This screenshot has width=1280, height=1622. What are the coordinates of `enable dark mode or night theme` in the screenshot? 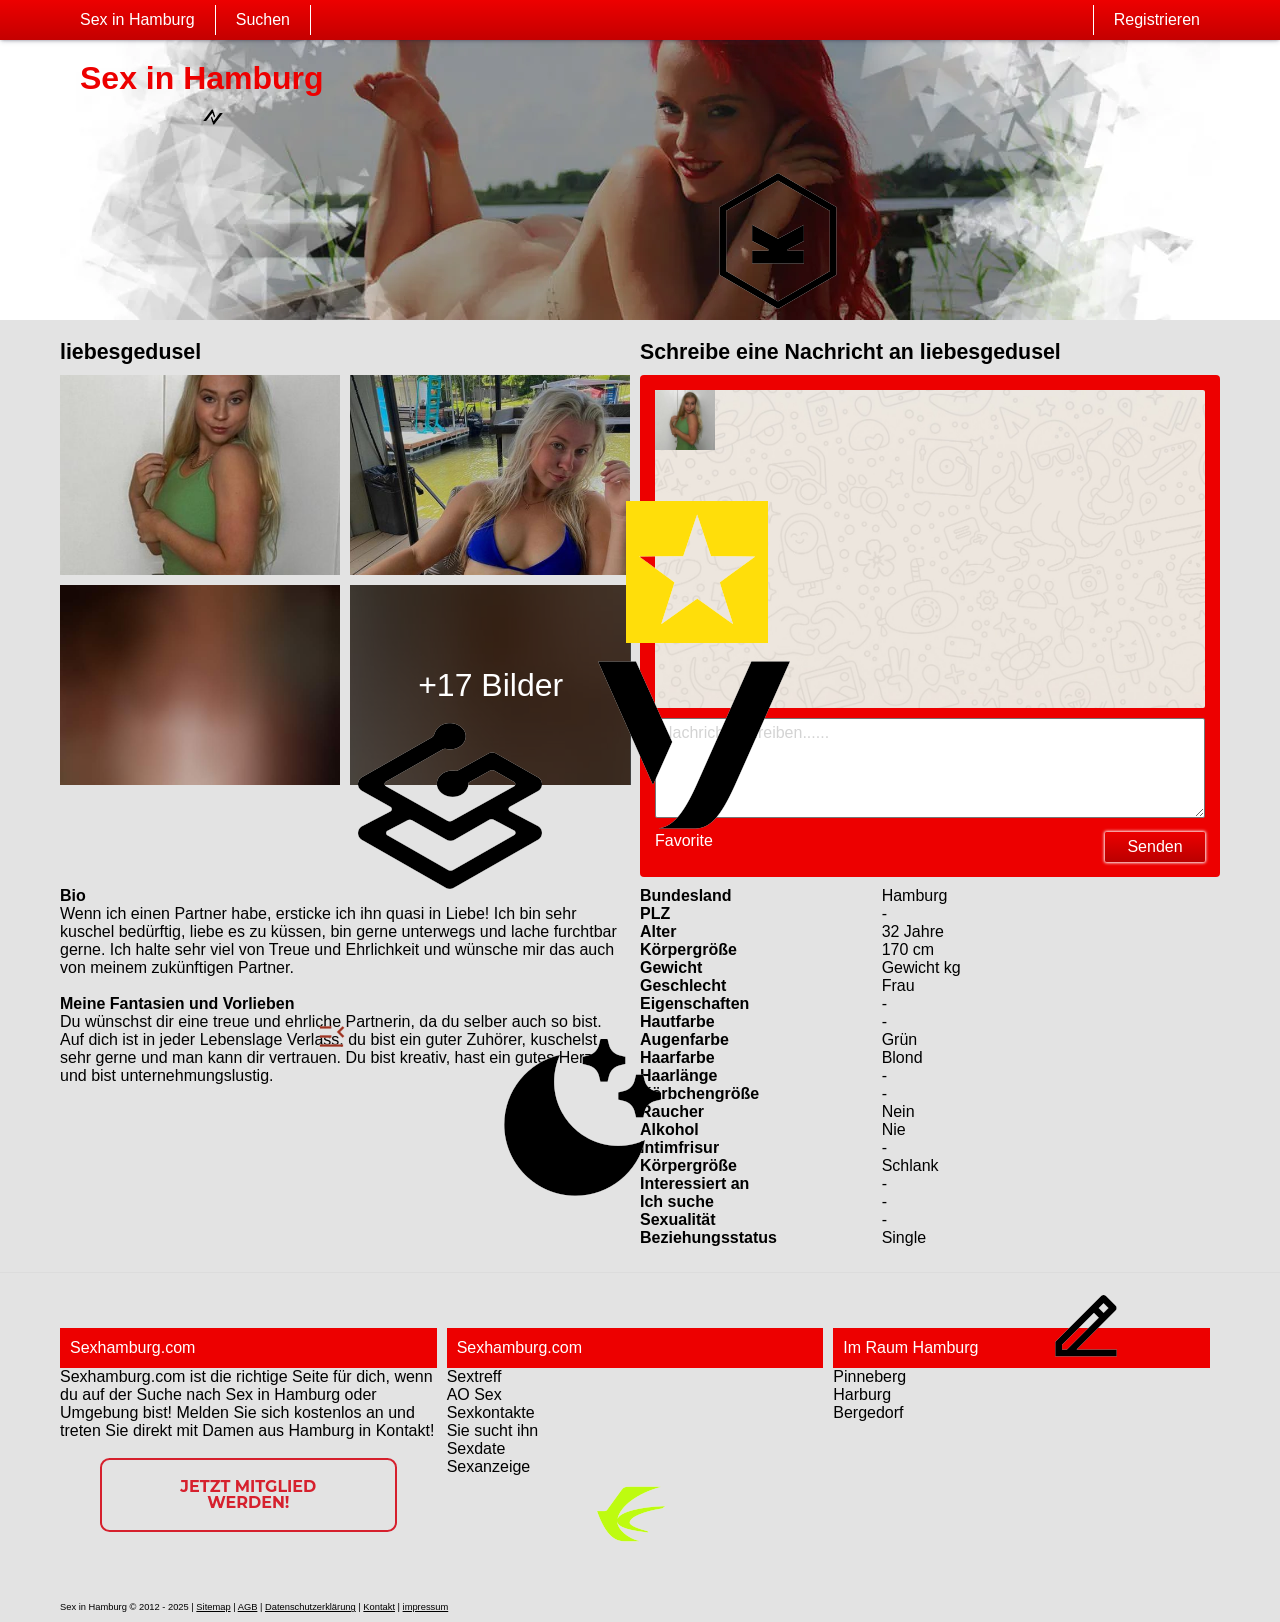 It's located at (575, 1124).